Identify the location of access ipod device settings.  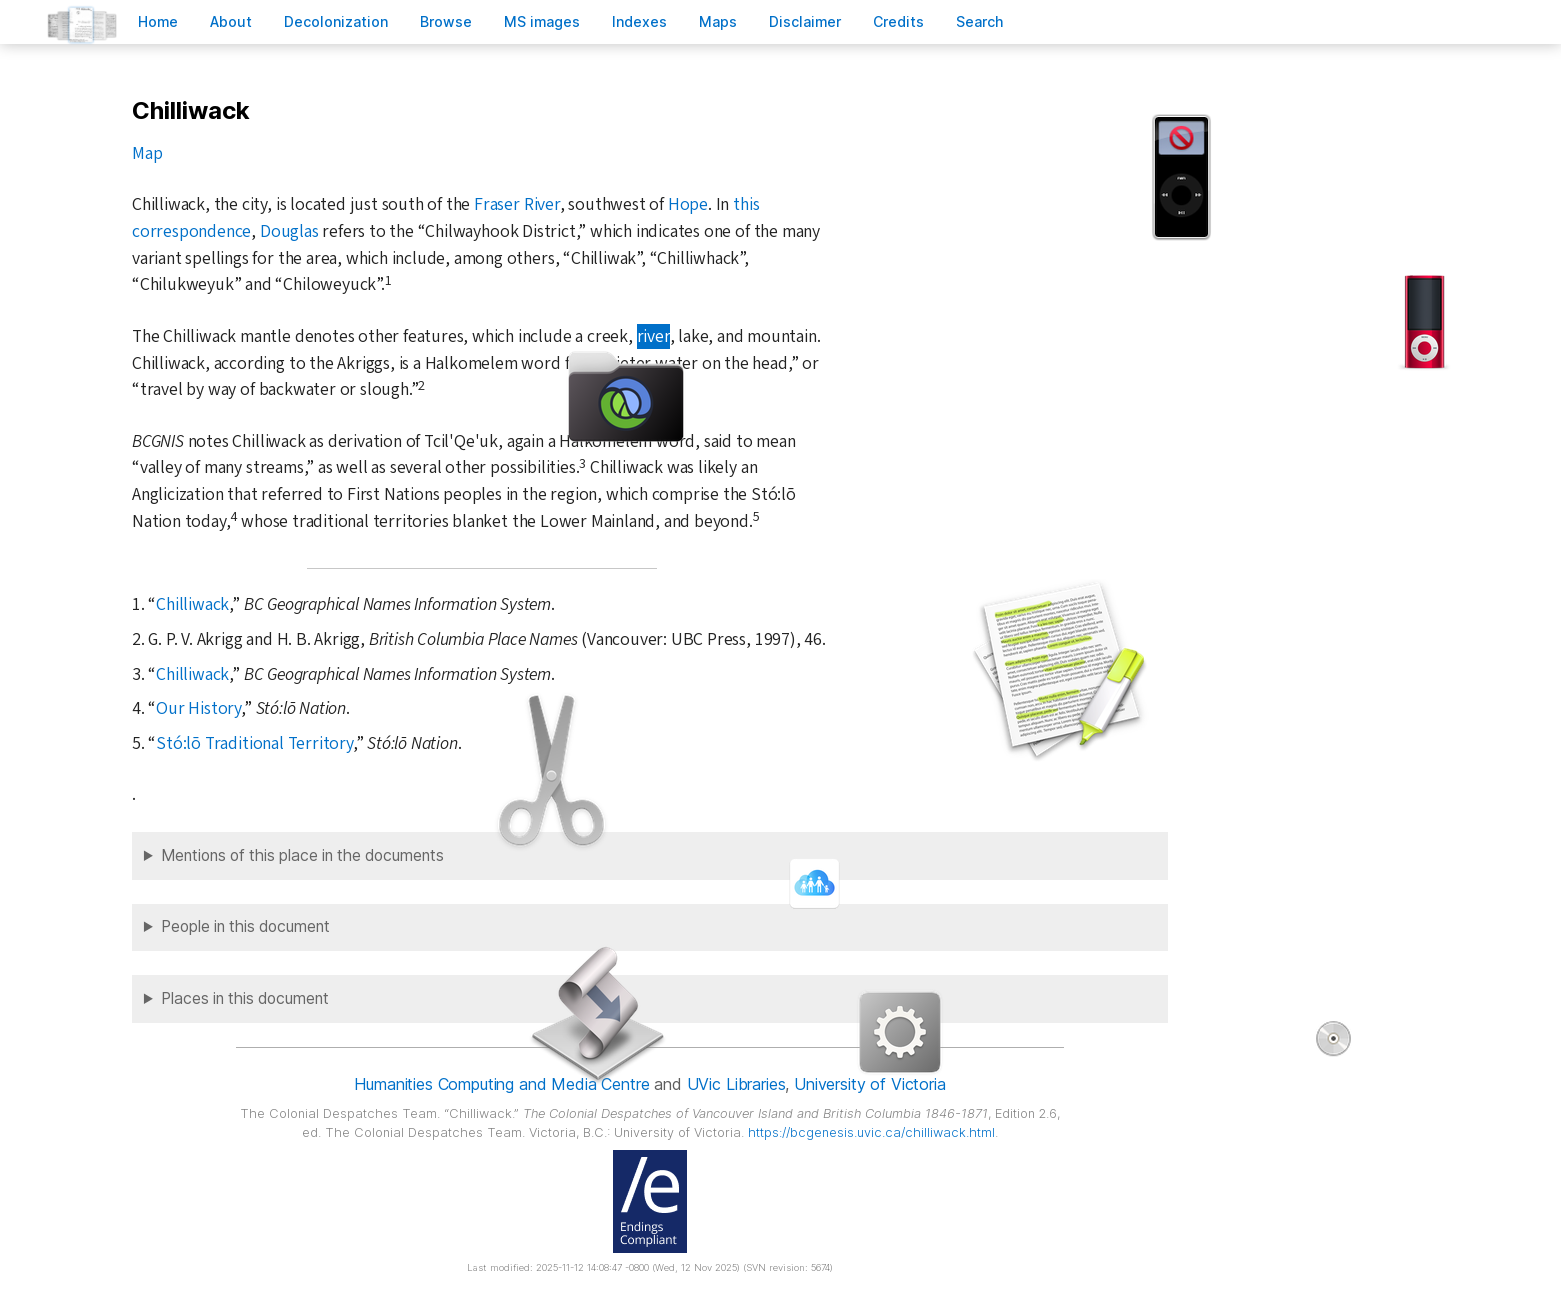
(1424, 323).